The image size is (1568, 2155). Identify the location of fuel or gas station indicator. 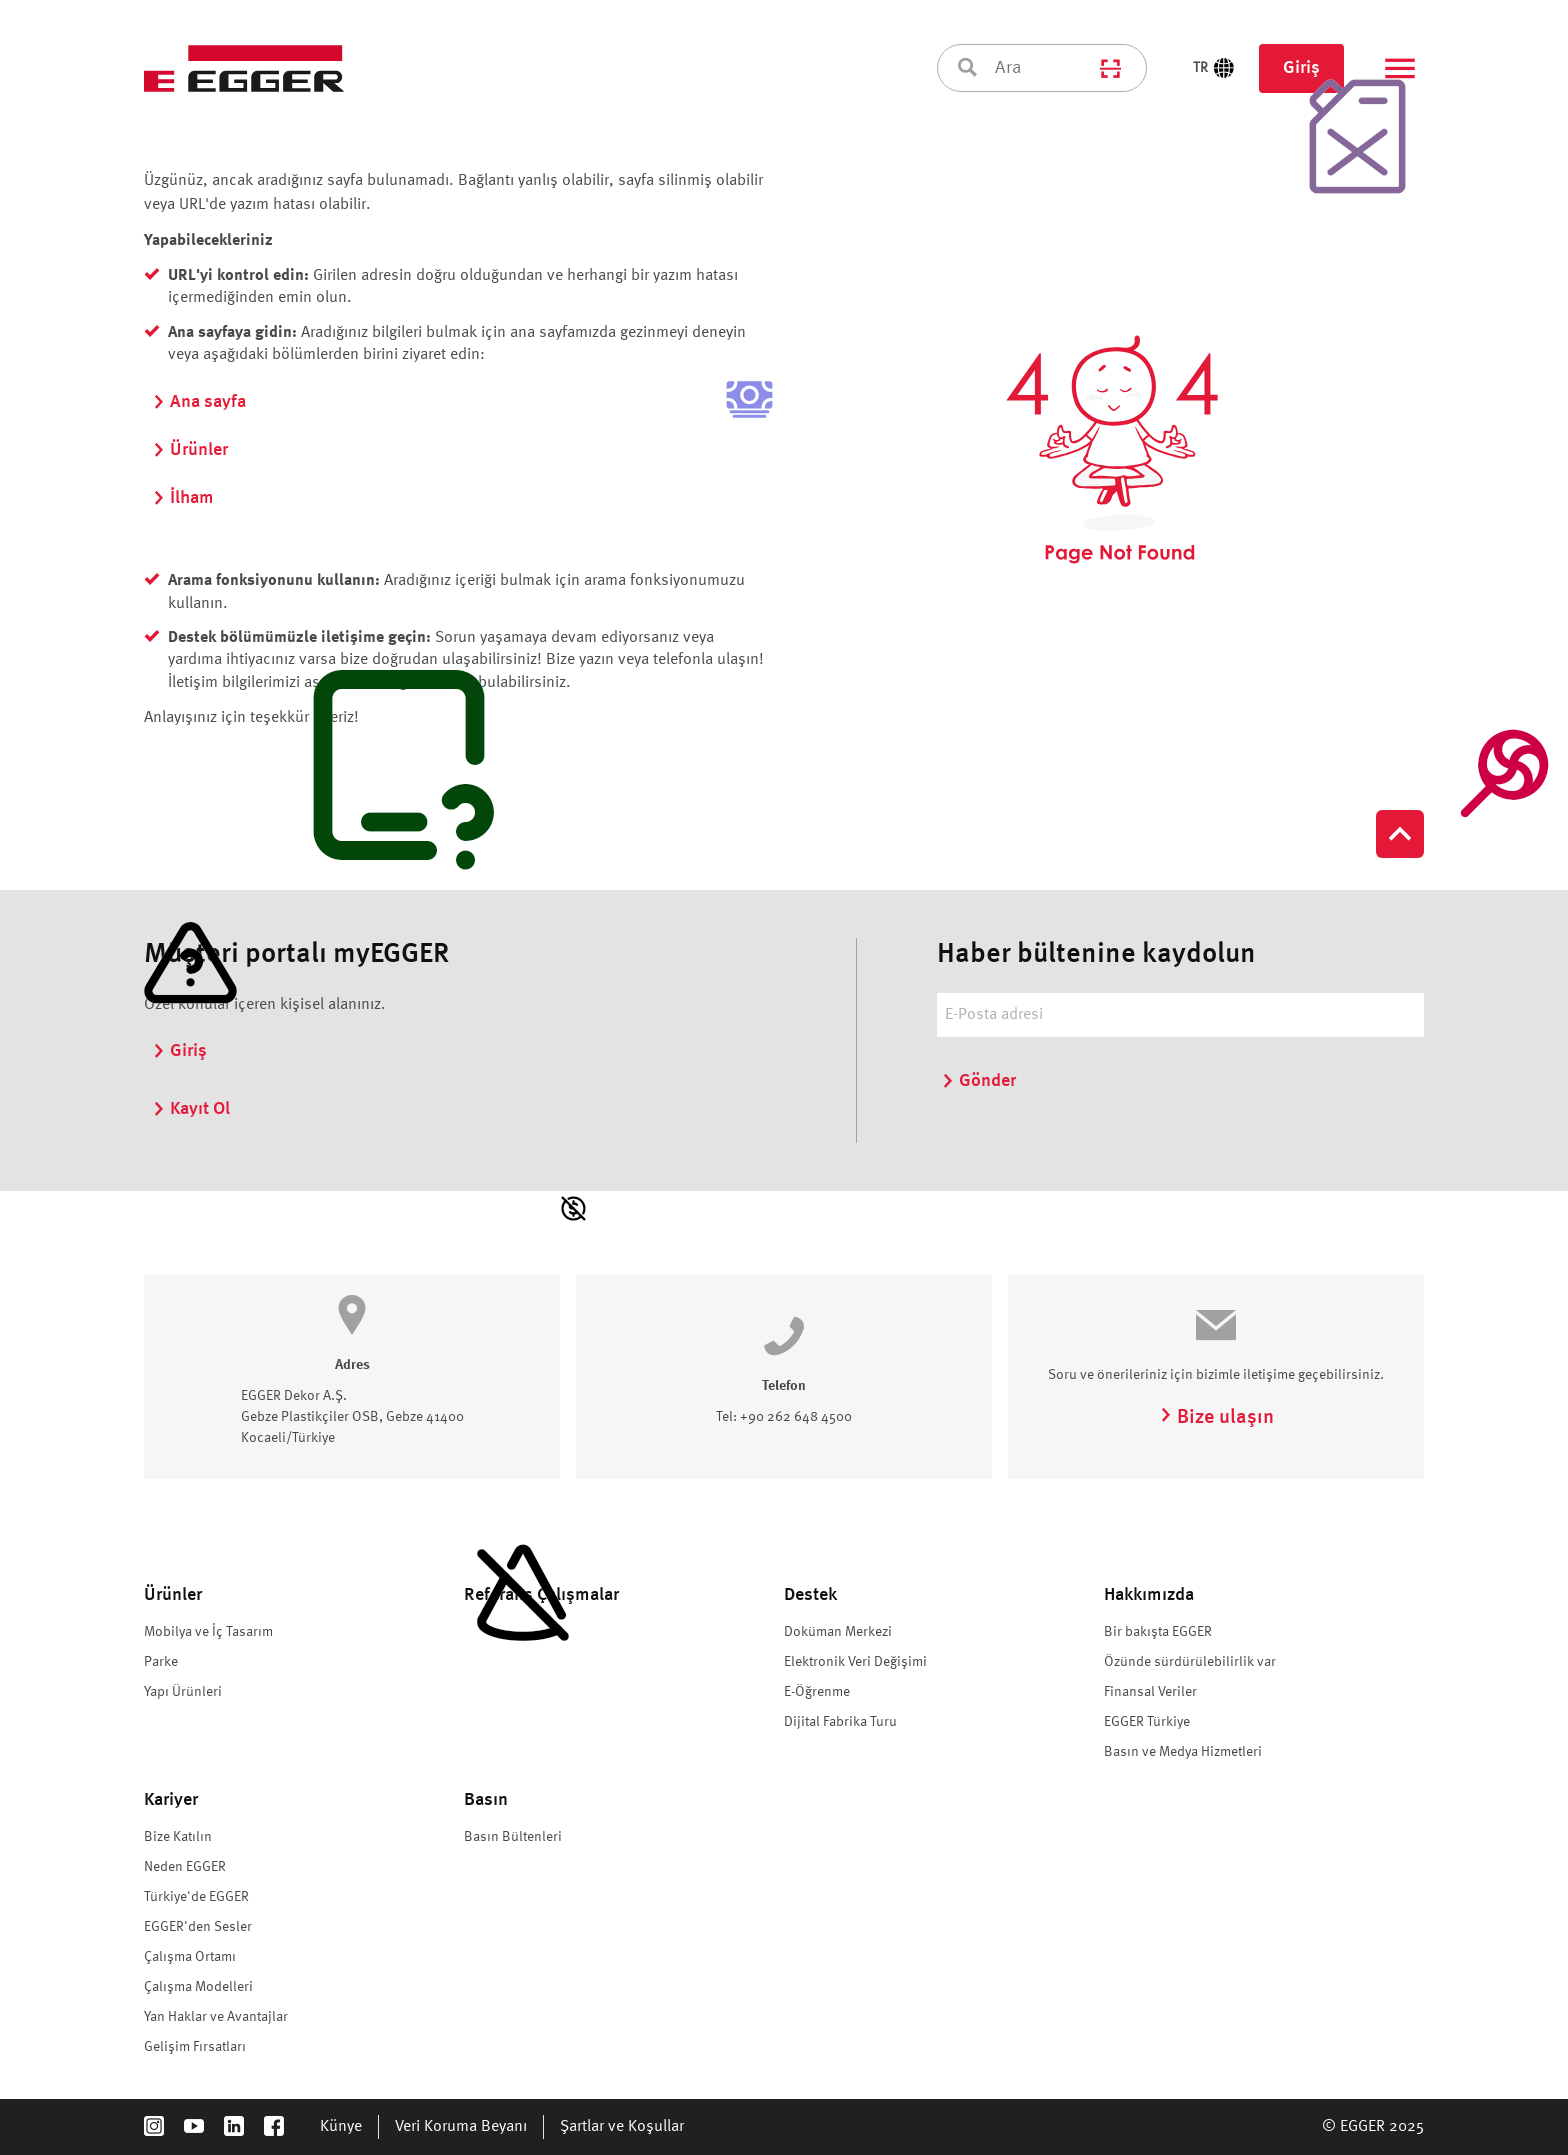
(1357, 136).